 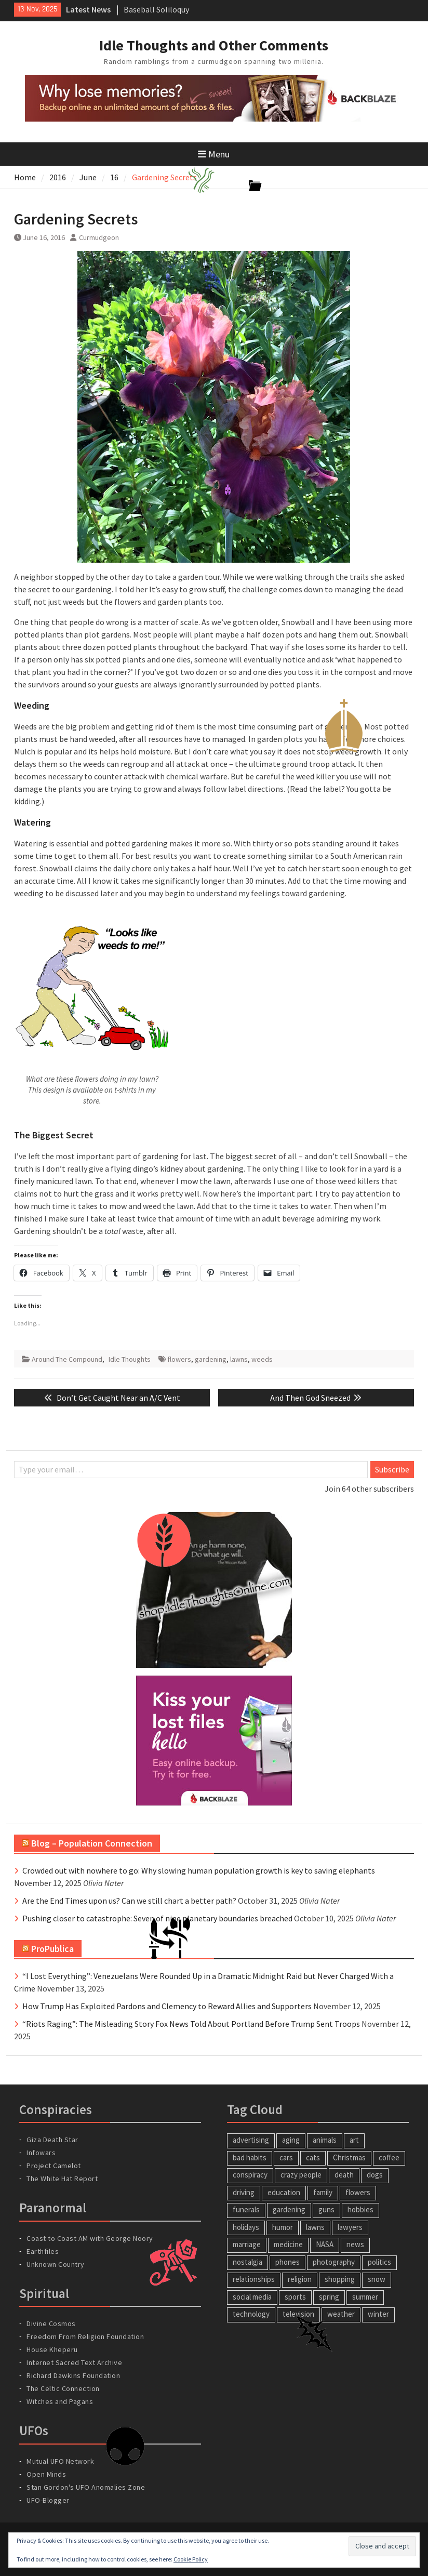 I want to click on select or summon a soul vessel item, so click(x=125, y=2446).